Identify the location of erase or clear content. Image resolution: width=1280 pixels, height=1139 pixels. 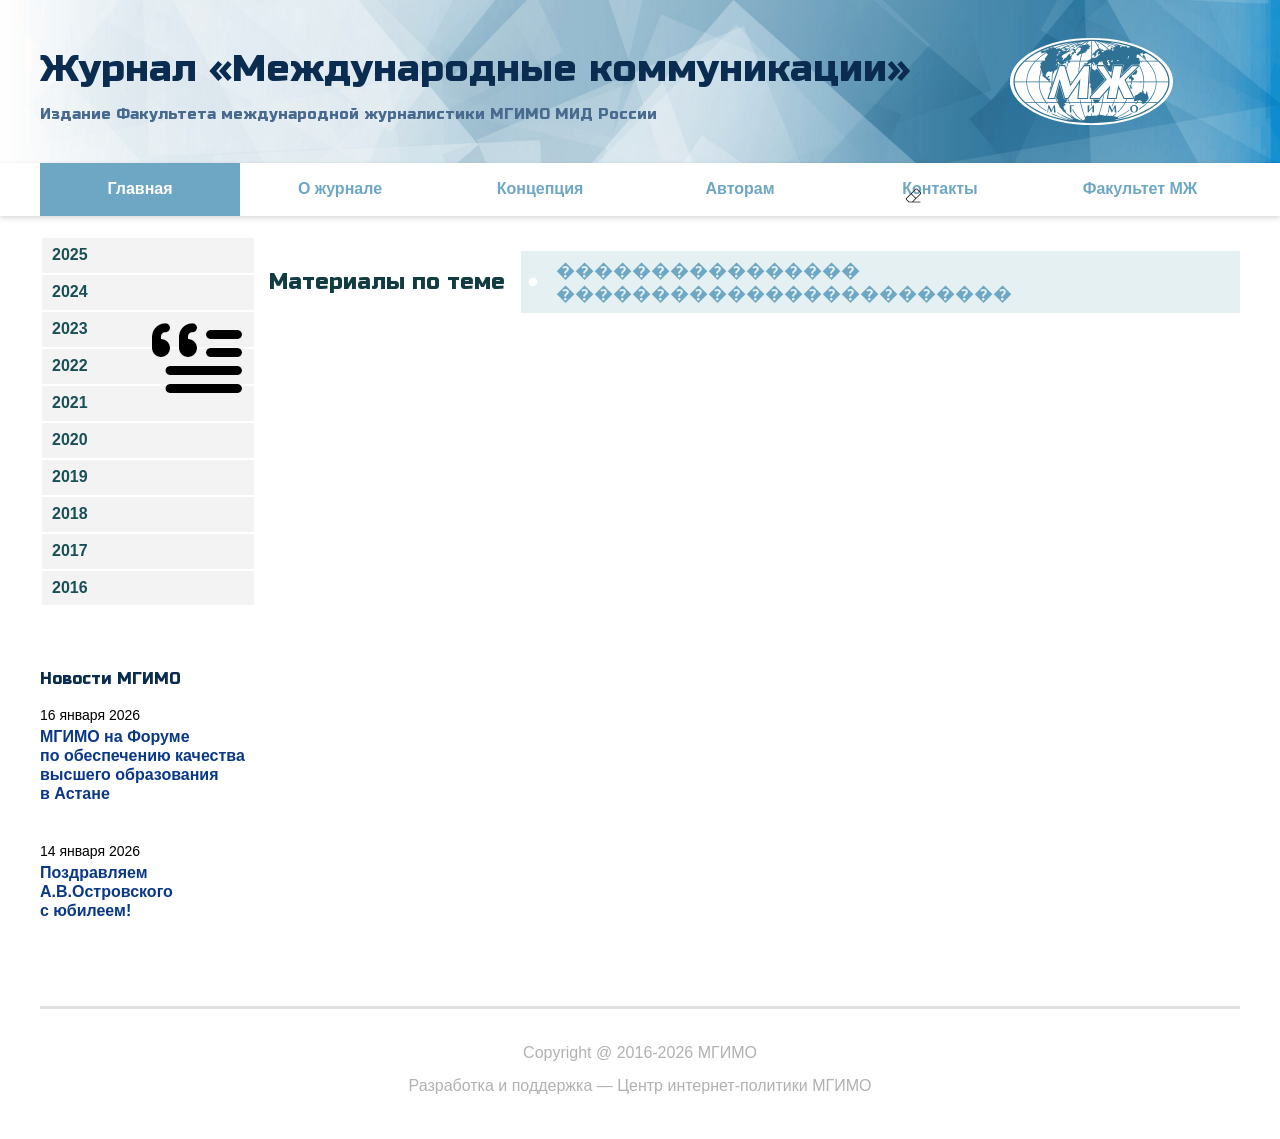
(913, 195).